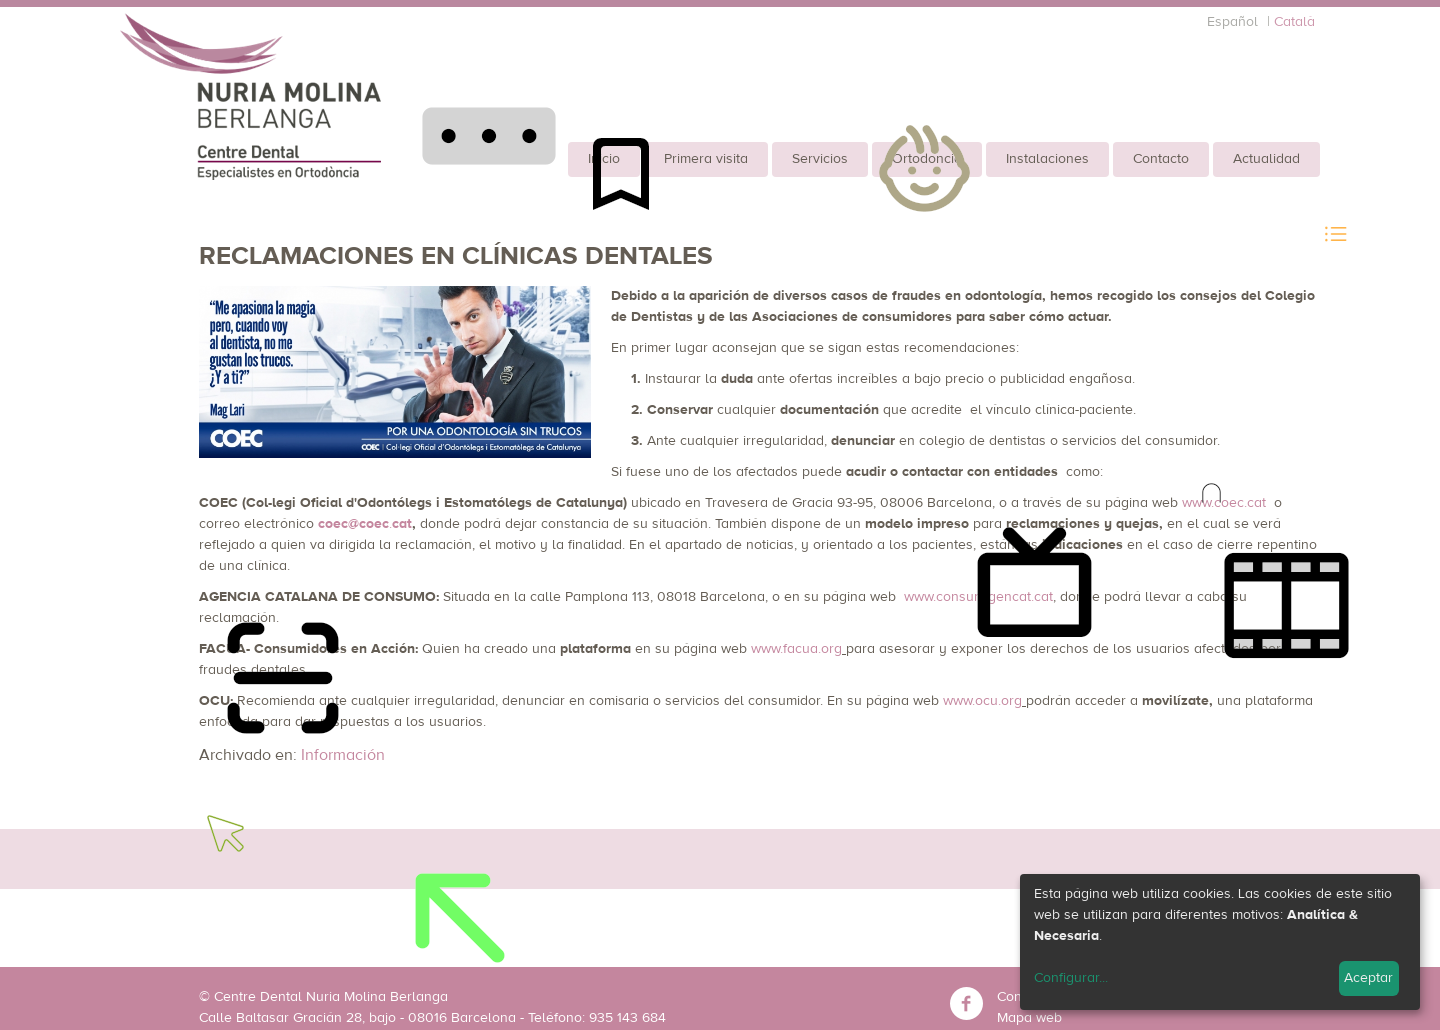 The width and height of the screenshot is (1440, 1030). I want to click on mouse cursor indicator, so click(225, 833).